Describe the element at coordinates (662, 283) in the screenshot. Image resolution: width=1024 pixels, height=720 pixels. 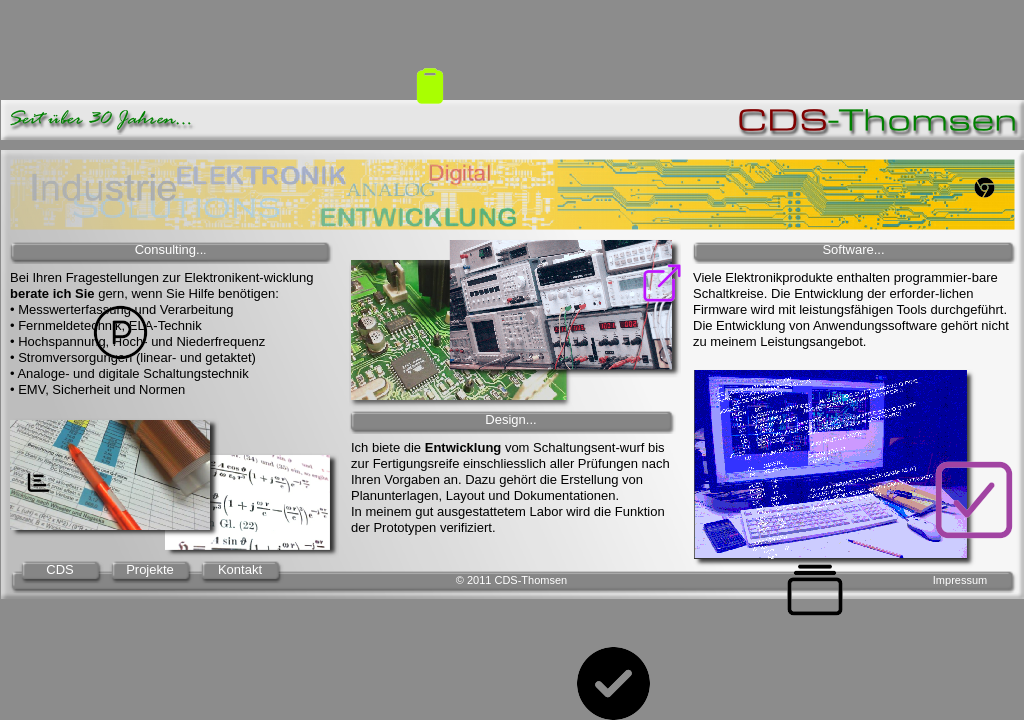
I see `open link in a new tab or window` at that location.